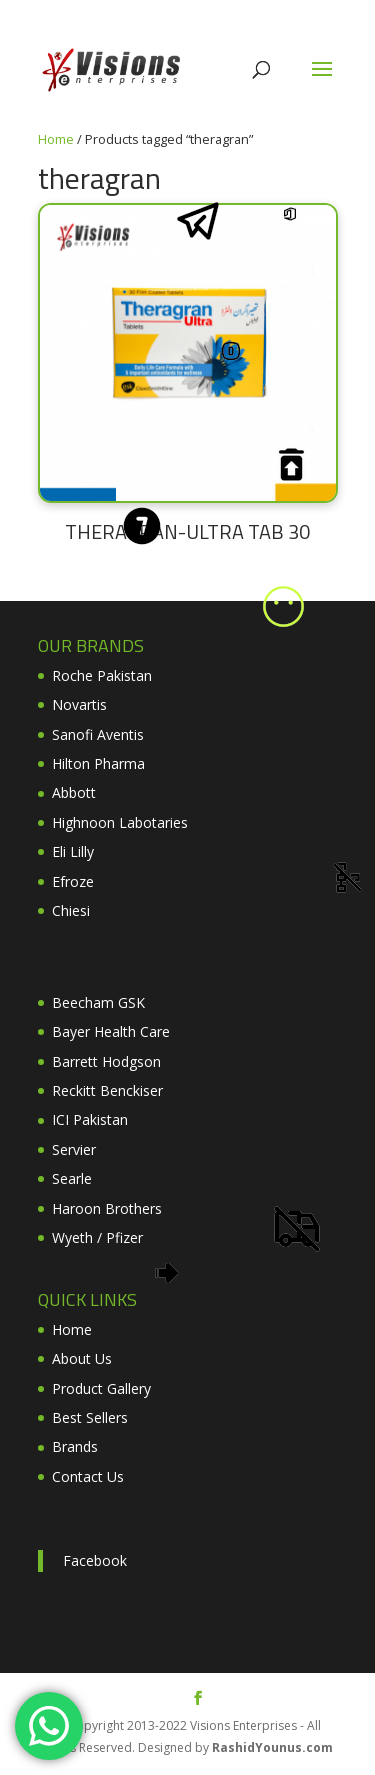 This screenshot has width=375, height=1775. I want to click on indicates step 7 in a multi-step process, so click(142, 526).